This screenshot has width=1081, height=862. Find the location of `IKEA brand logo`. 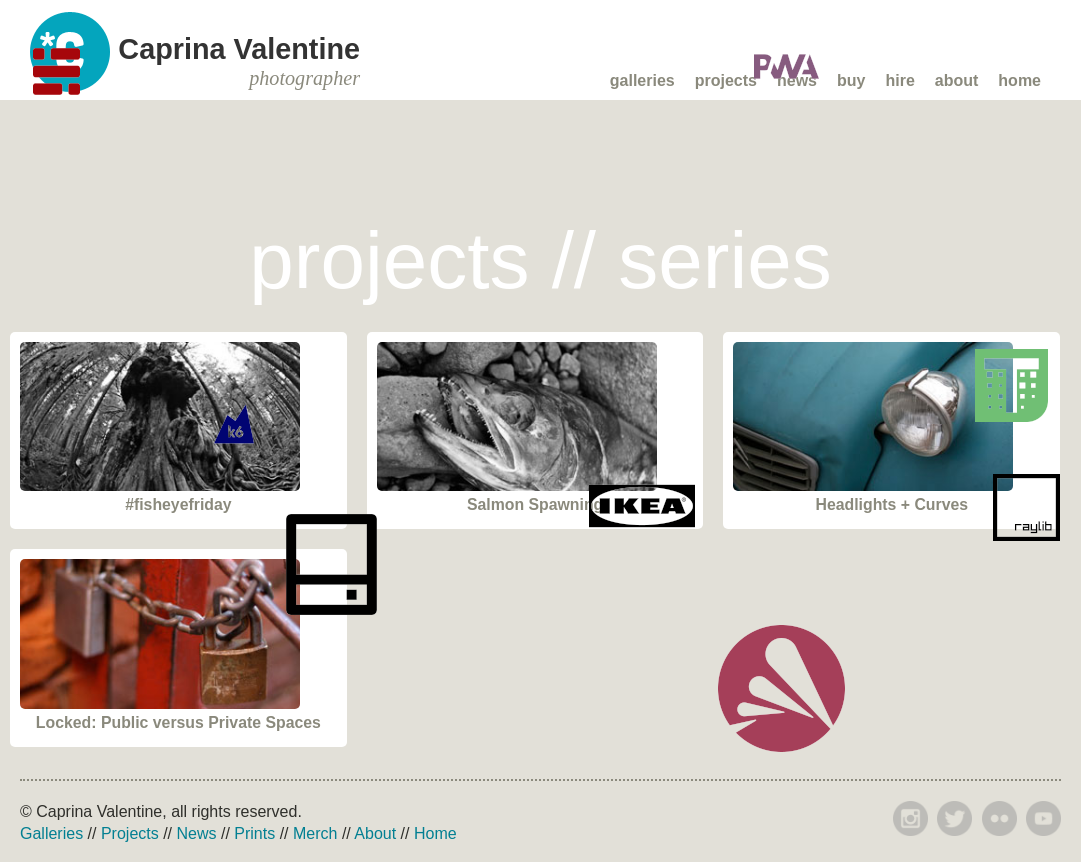

IKEA brand logo is located at coordinates (642, 506).